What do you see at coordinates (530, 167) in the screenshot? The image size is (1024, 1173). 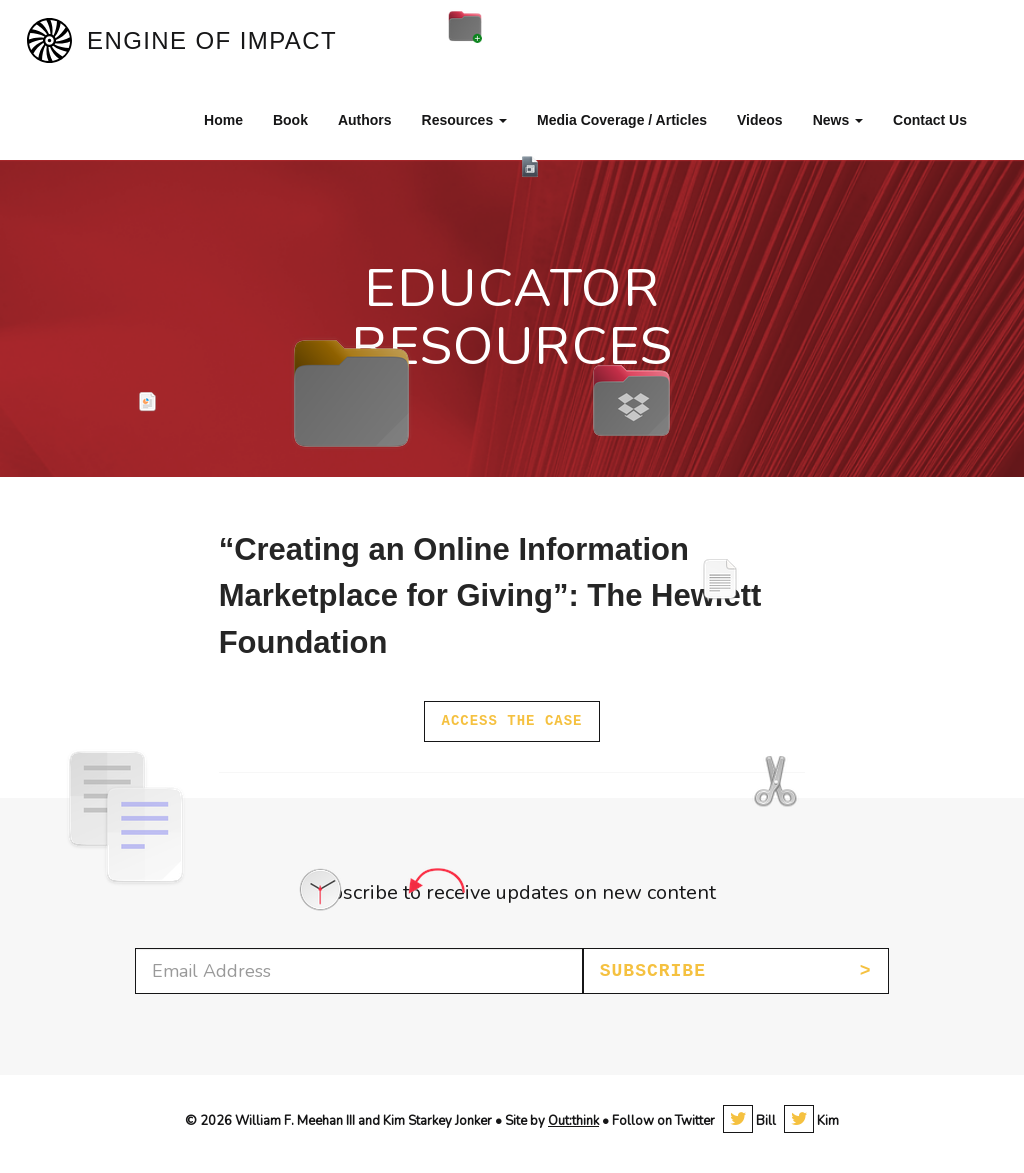 I see `news message or newsletter file type` at bounding box center [530, 167].